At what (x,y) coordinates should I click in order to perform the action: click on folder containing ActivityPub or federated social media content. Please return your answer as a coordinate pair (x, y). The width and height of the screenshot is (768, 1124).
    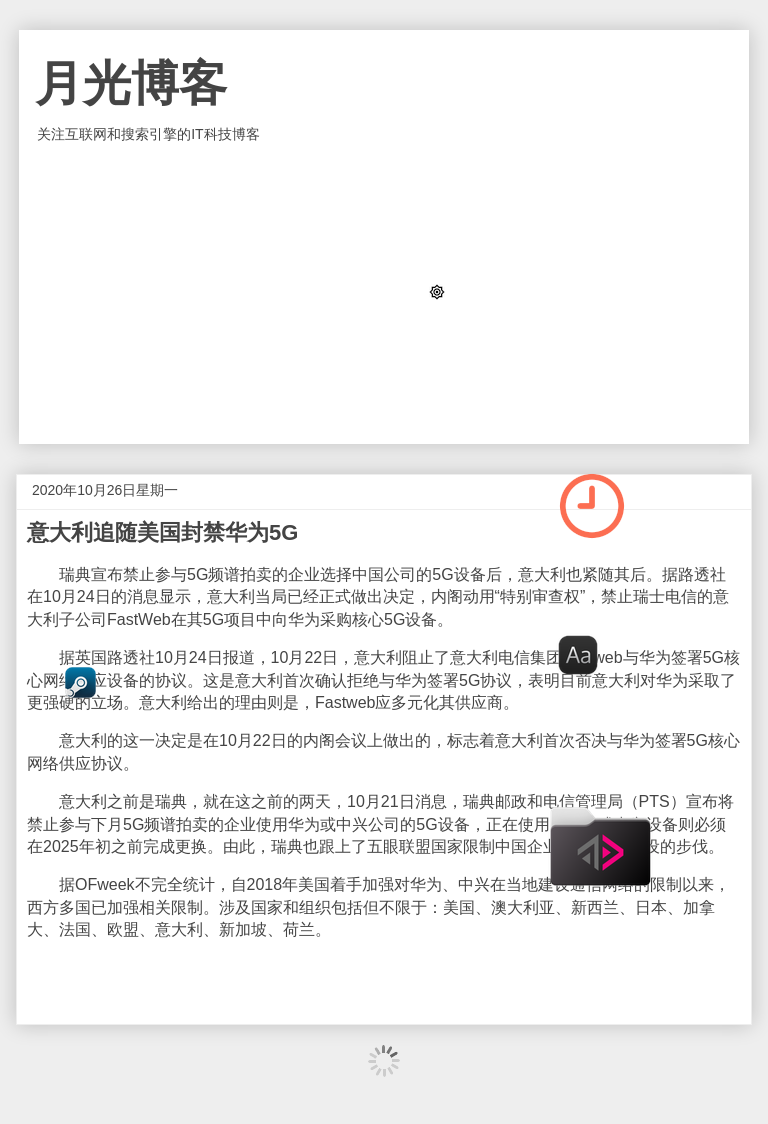
    Looking at the image, I should click on (600, 849).